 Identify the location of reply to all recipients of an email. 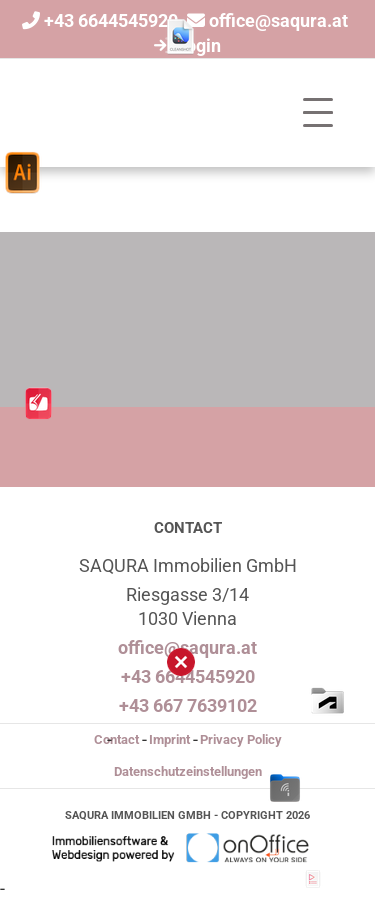
(272, 853).